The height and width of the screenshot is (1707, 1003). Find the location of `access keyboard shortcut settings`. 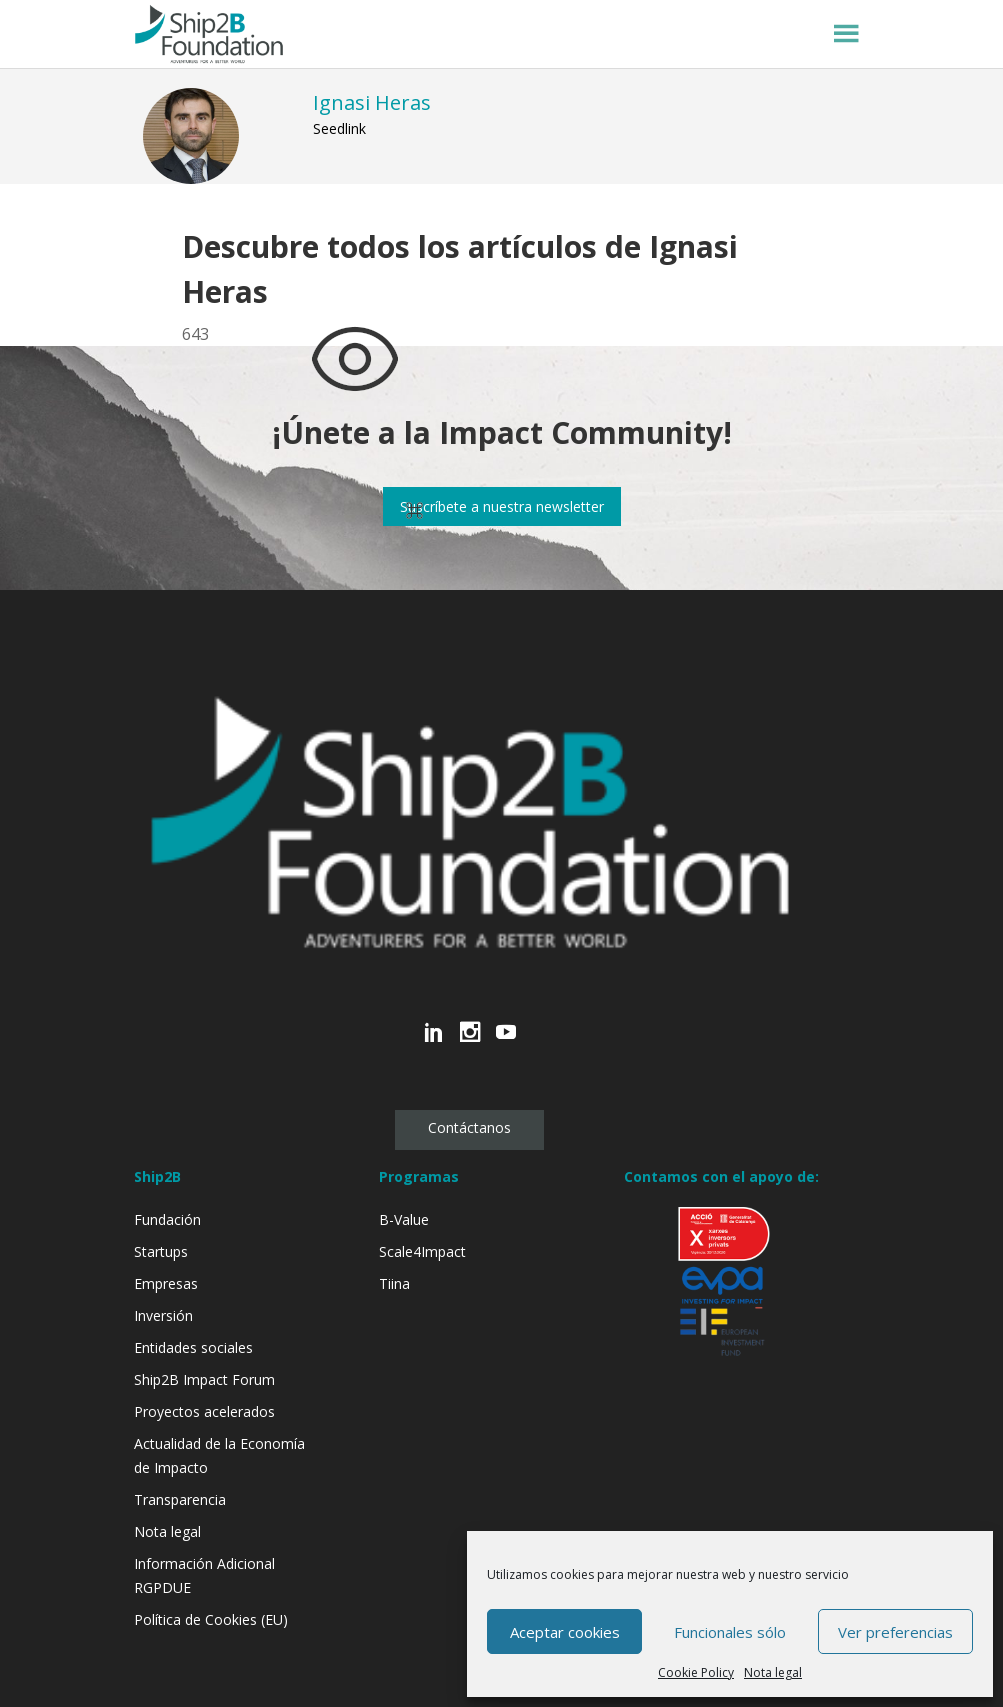

access keyboard shortcut settings is located at coordinates (414, 510).